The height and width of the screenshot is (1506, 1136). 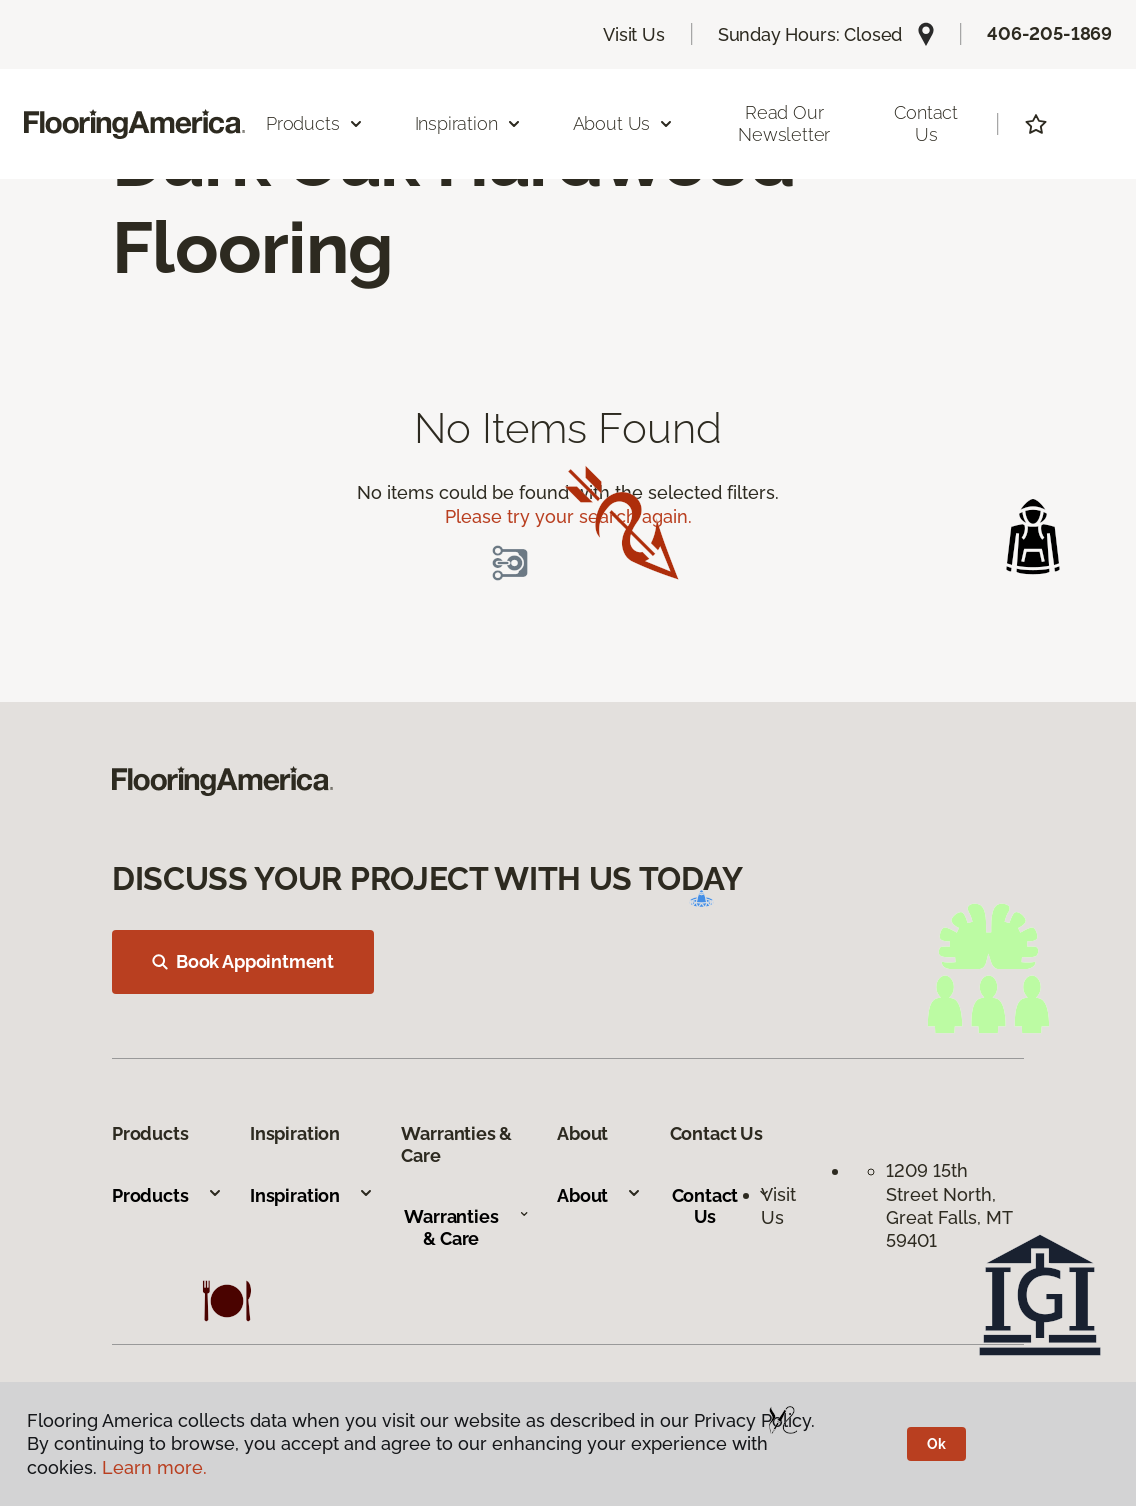 I want to click on view meal or dining options, so click(x=227, y=1301).